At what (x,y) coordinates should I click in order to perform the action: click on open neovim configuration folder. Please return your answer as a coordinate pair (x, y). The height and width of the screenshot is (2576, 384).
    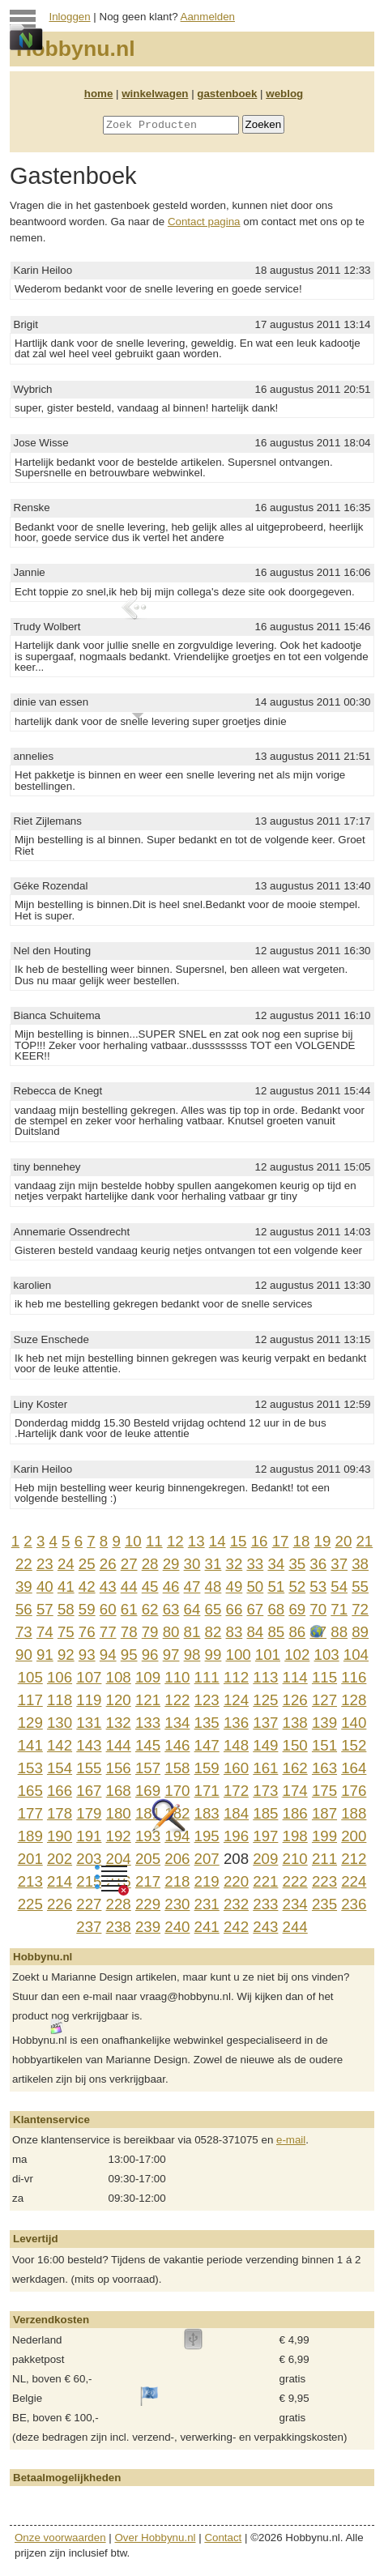
    Looking at the image, I should click on (26, 38).